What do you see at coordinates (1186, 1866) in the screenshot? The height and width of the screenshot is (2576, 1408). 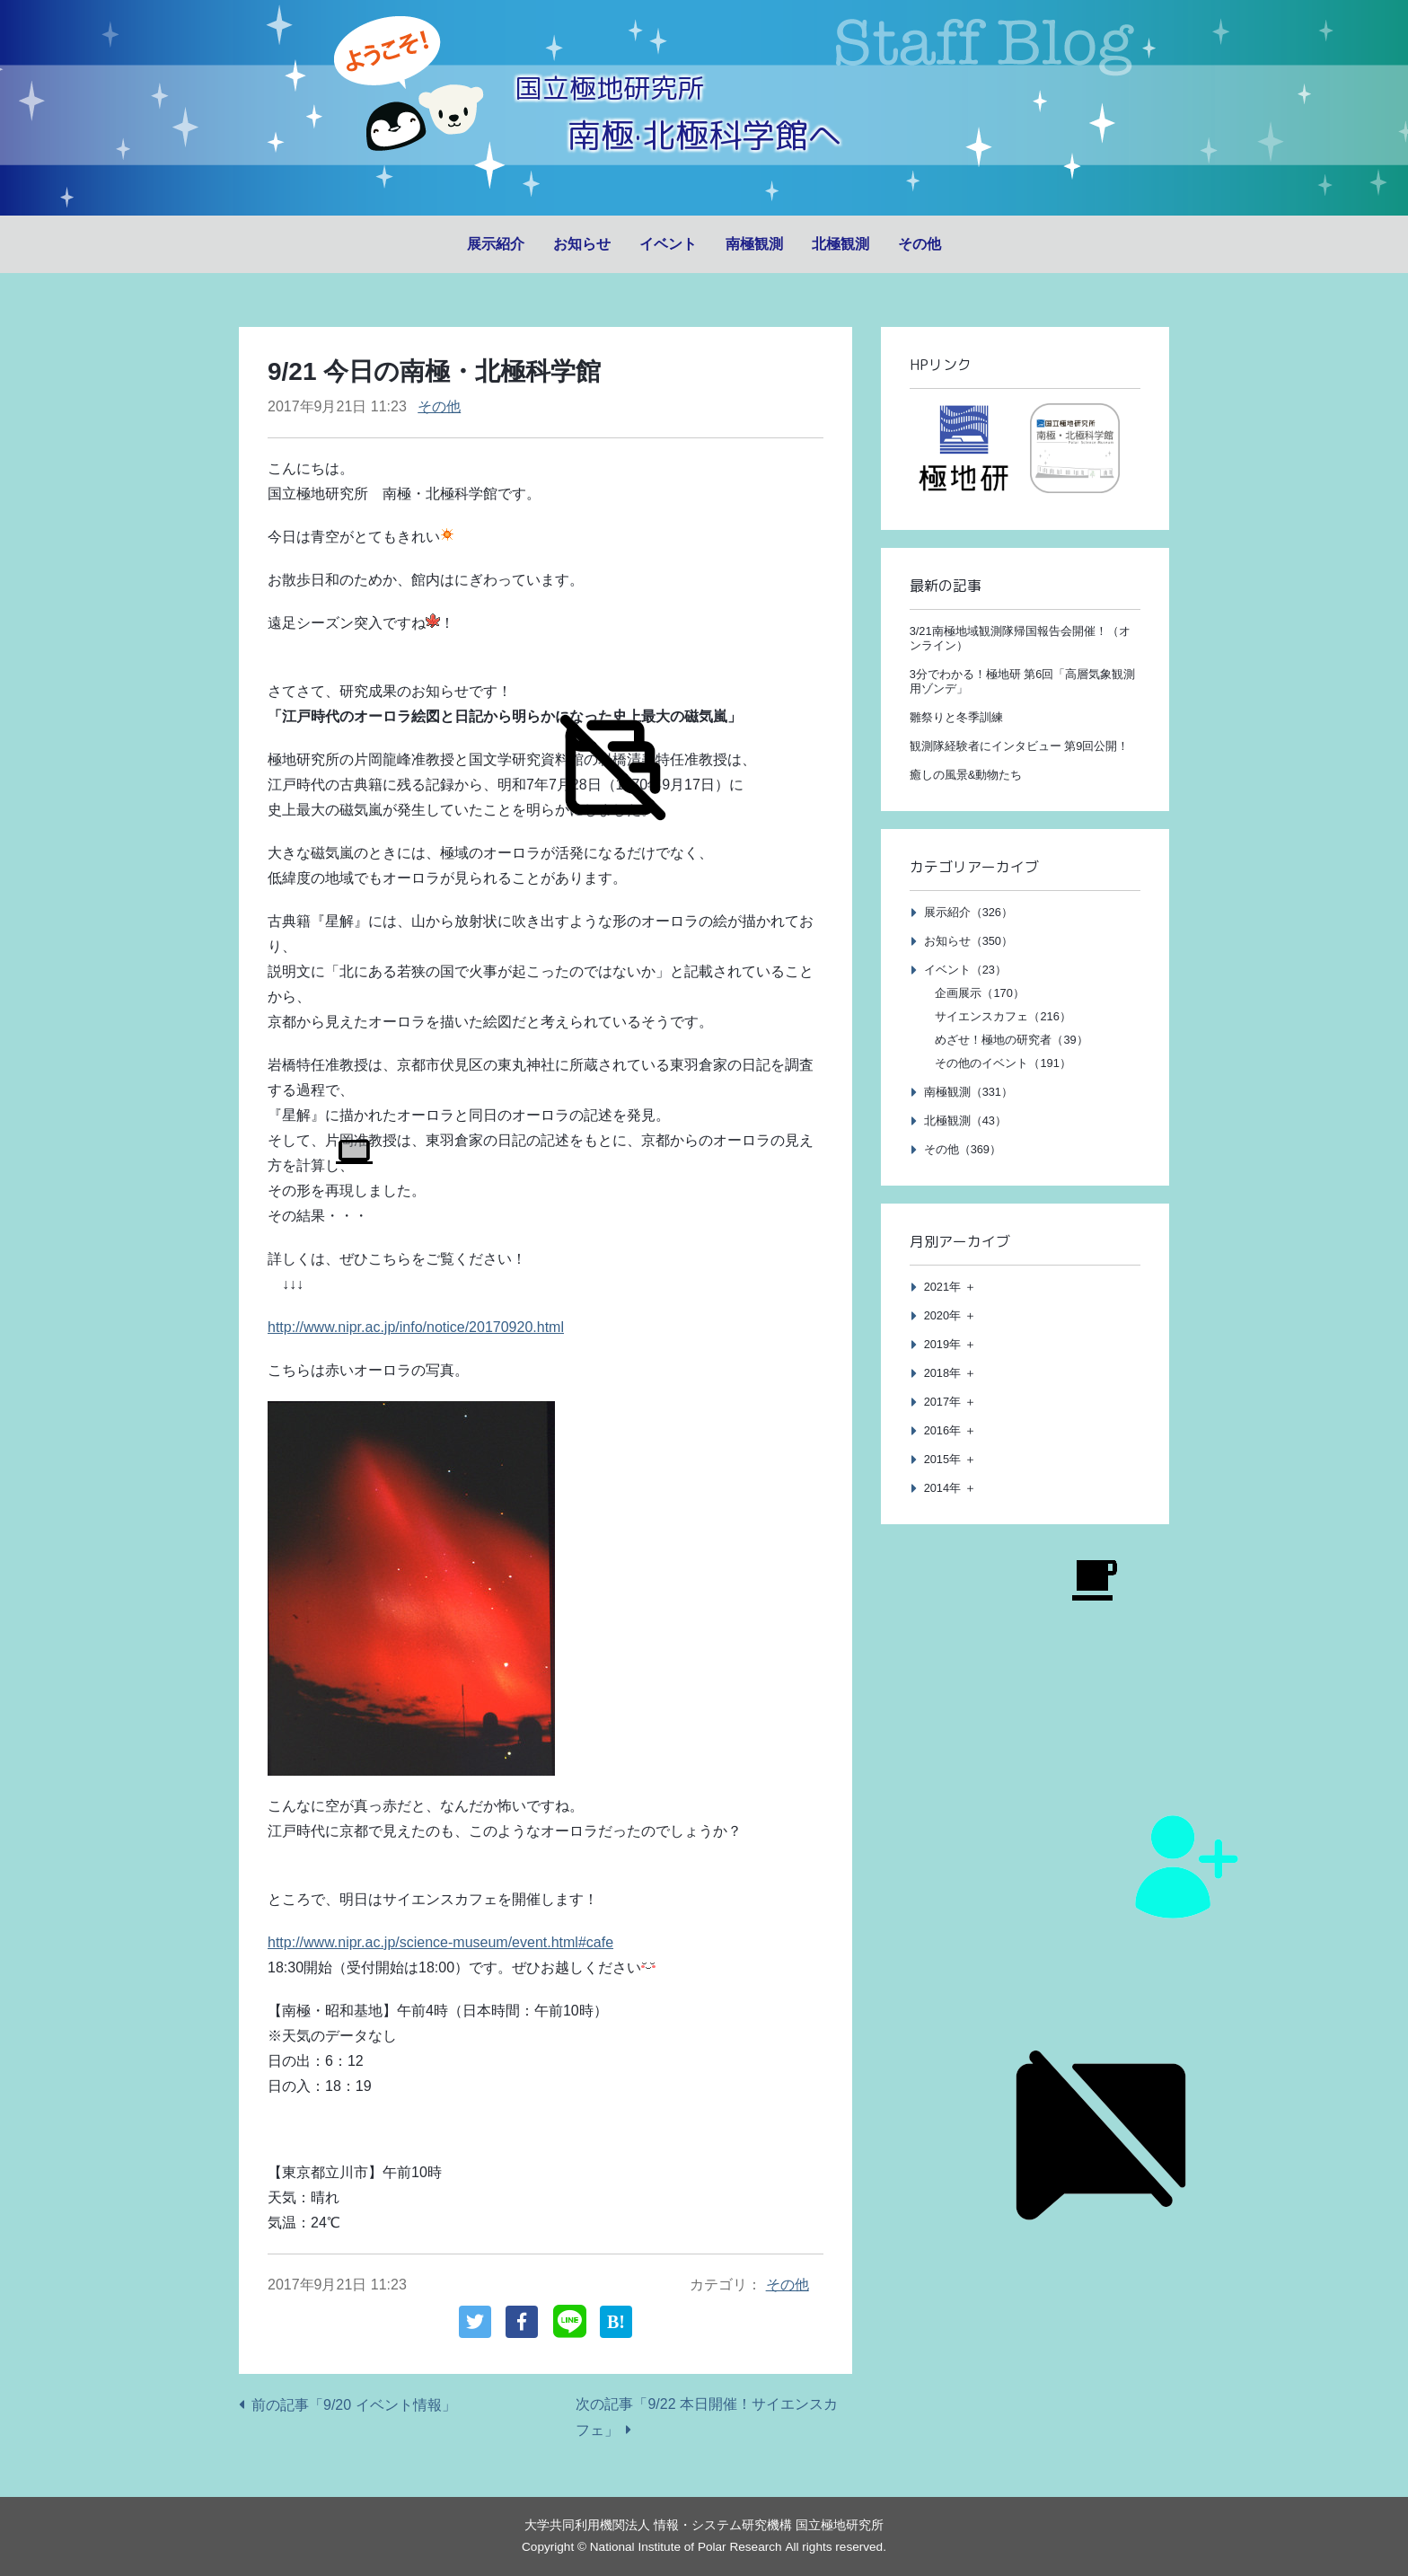 I see `add a new user or contact` at bounding box center [1186, 1866].